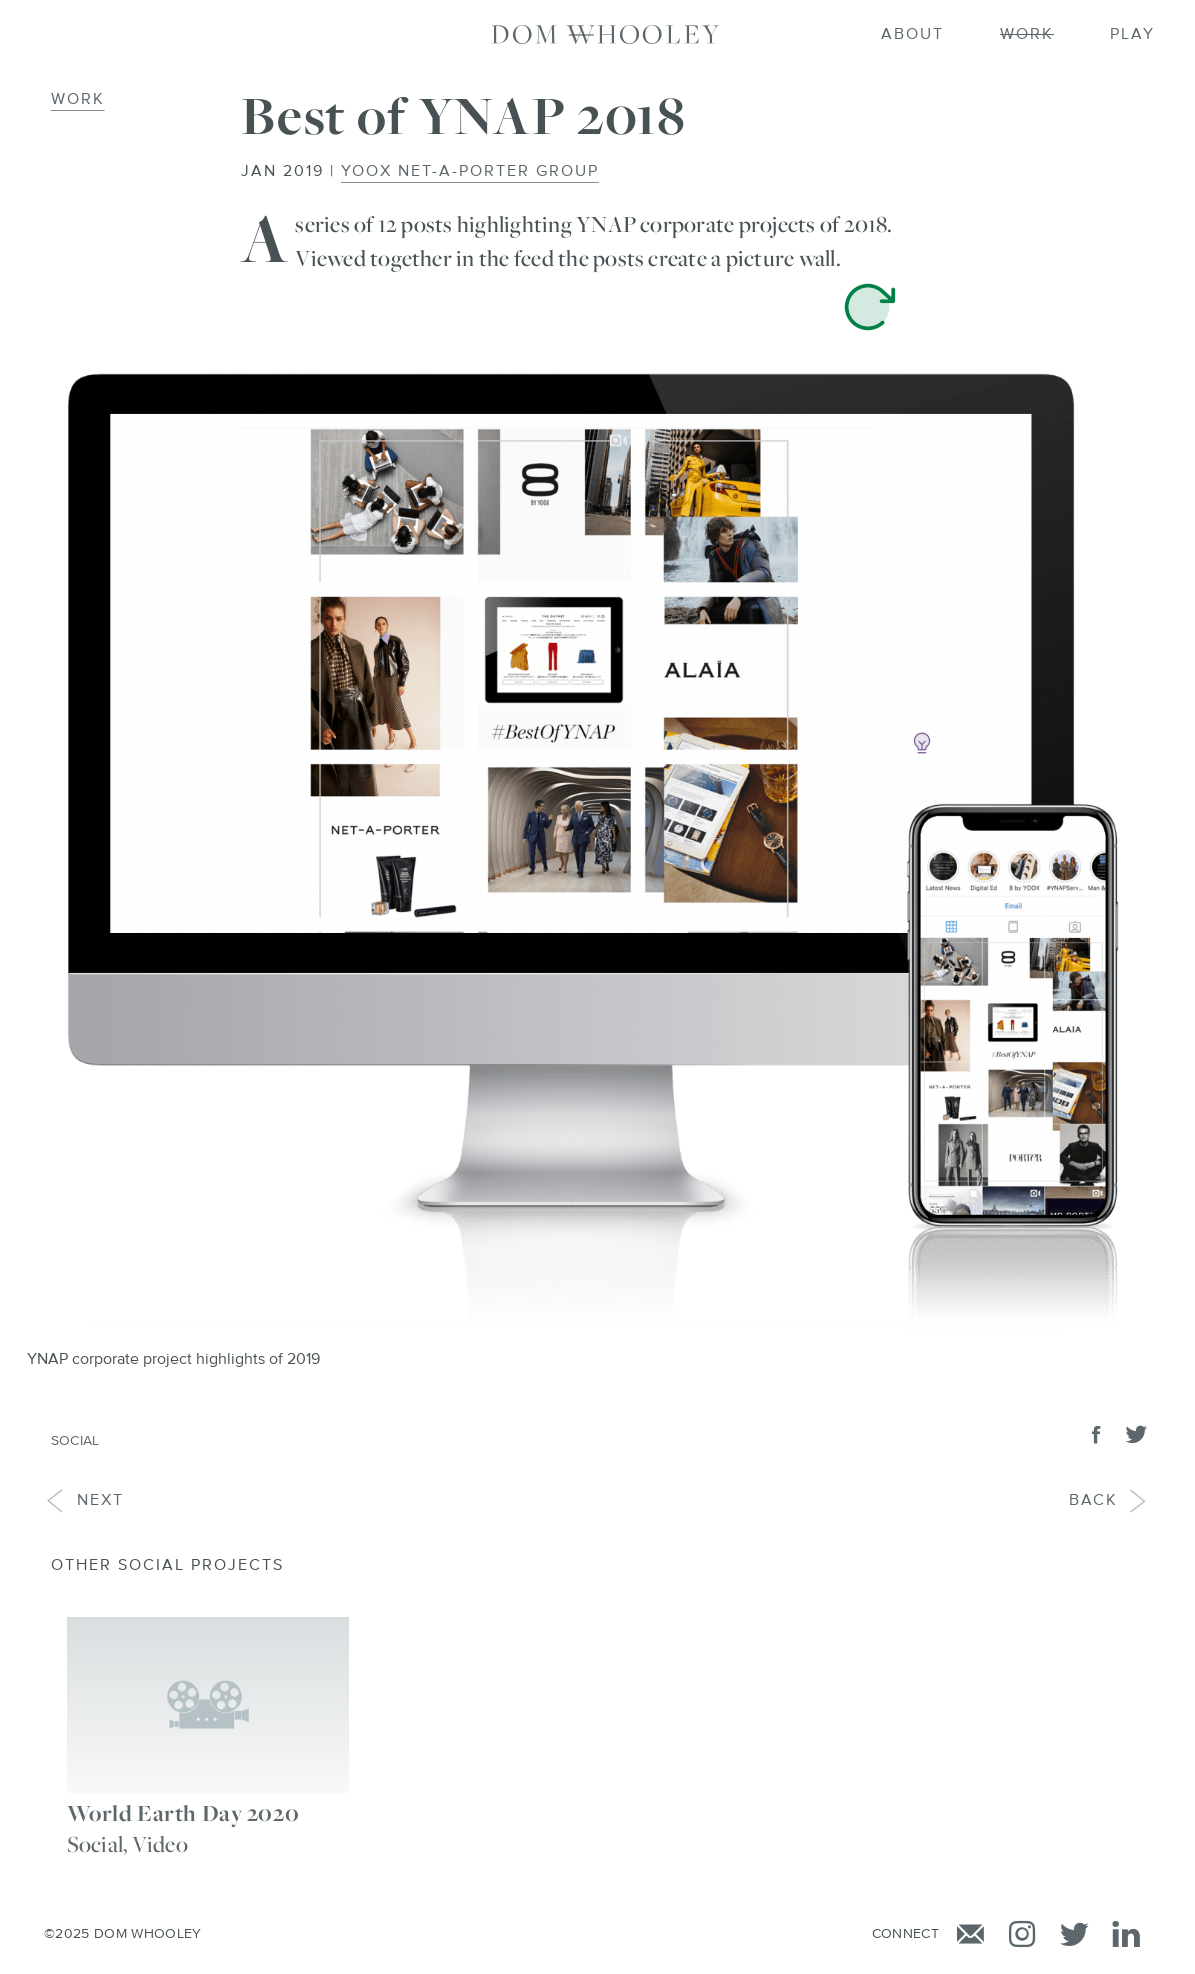 This screenshot has width=1195, height=1974. Describe the element at coordinates (922, 743) in the screenshot. I see `toggle idea or inspiration mode` at that location.